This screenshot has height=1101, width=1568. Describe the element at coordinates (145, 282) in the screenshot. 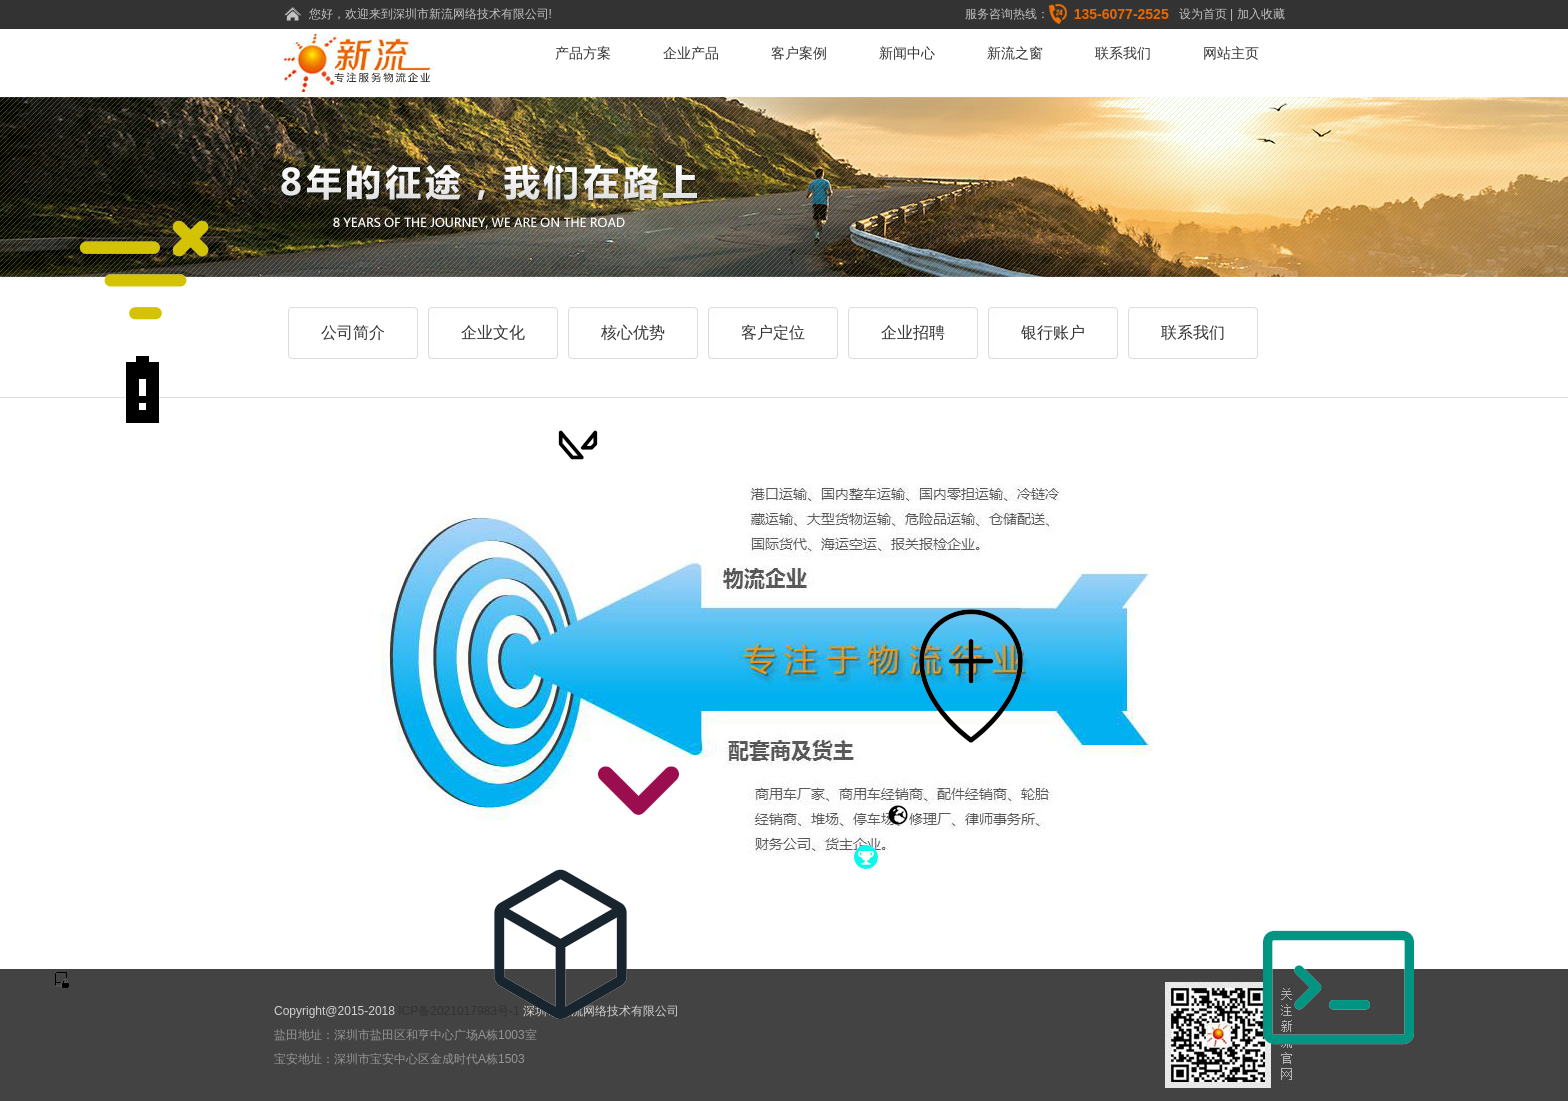

I see `remove or clear active filters` at that location.